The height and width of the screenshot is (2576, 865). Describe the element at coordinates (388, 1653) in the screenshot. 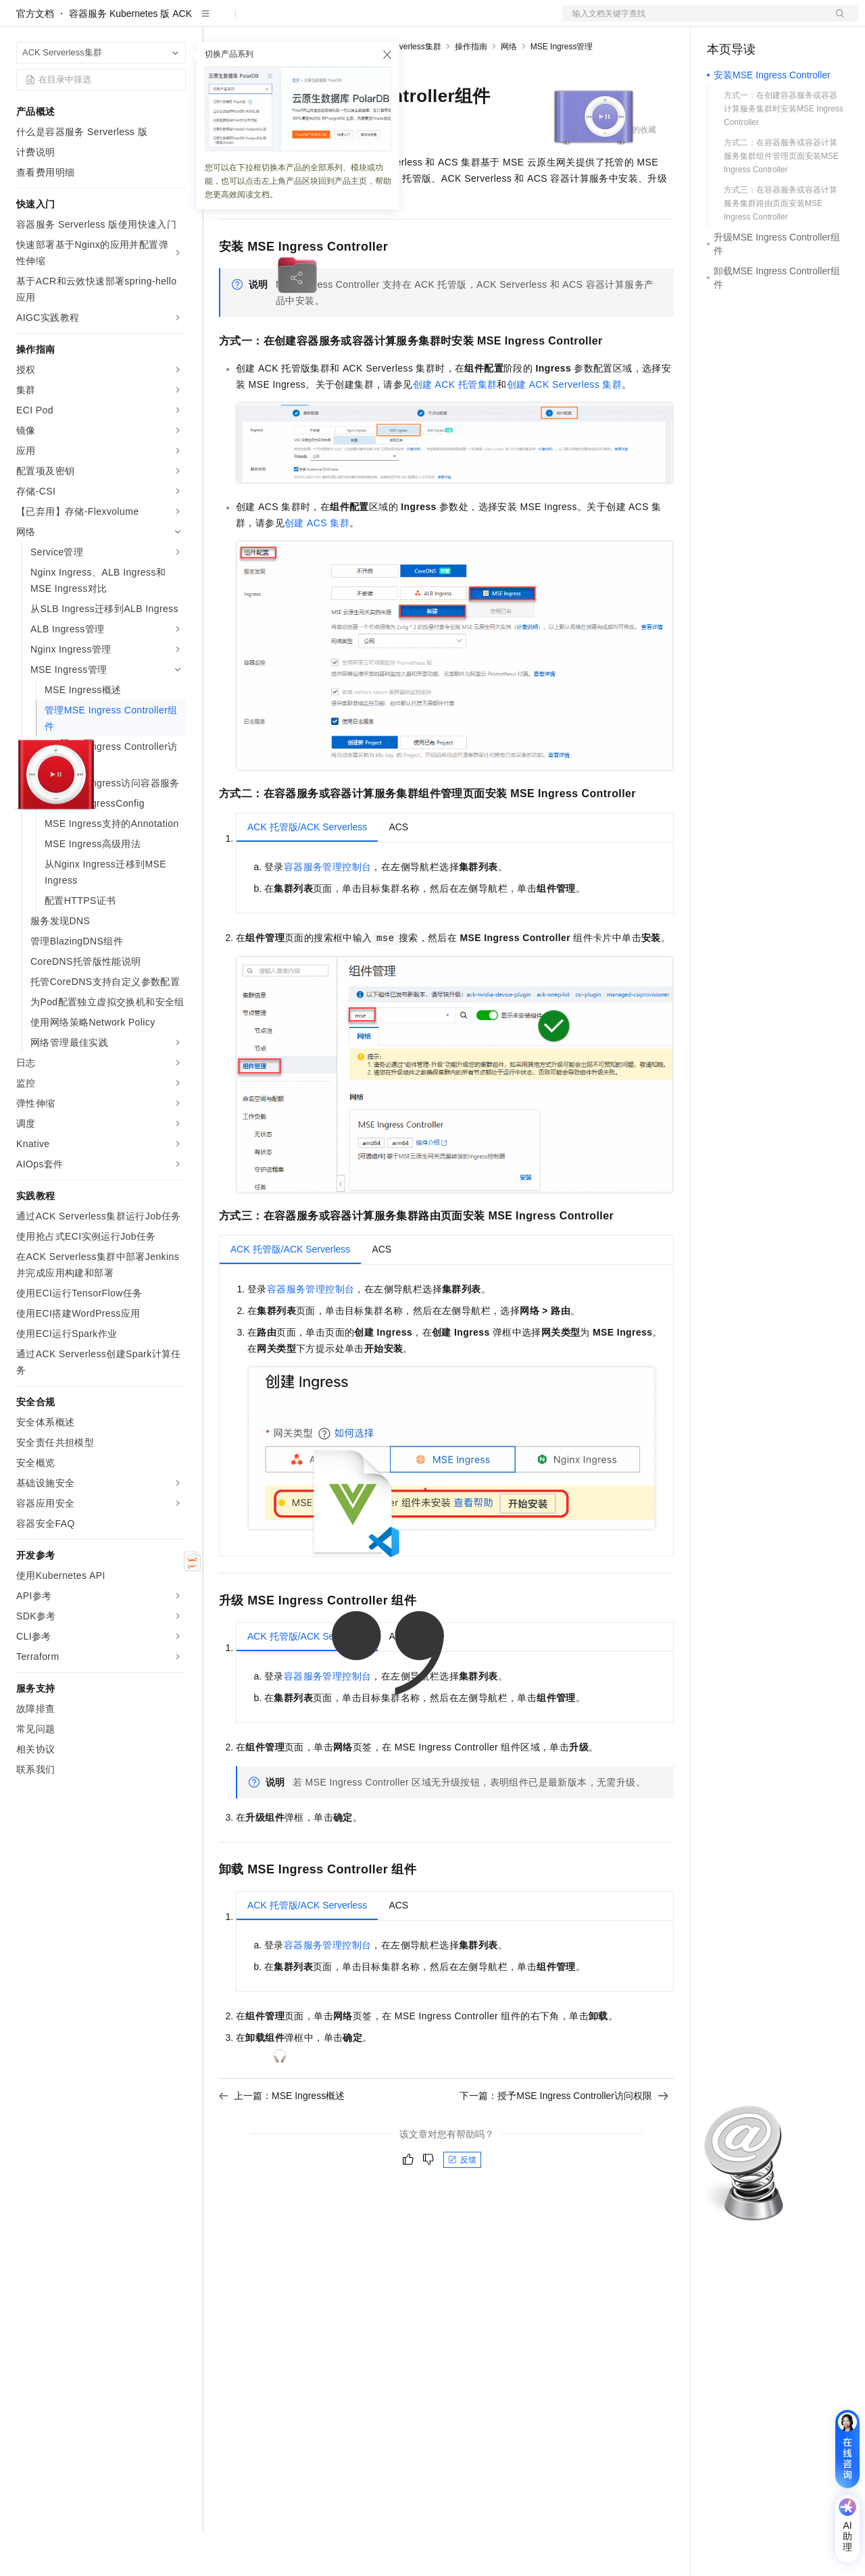

I see `punctuation input mode is currently inactive` at that location.